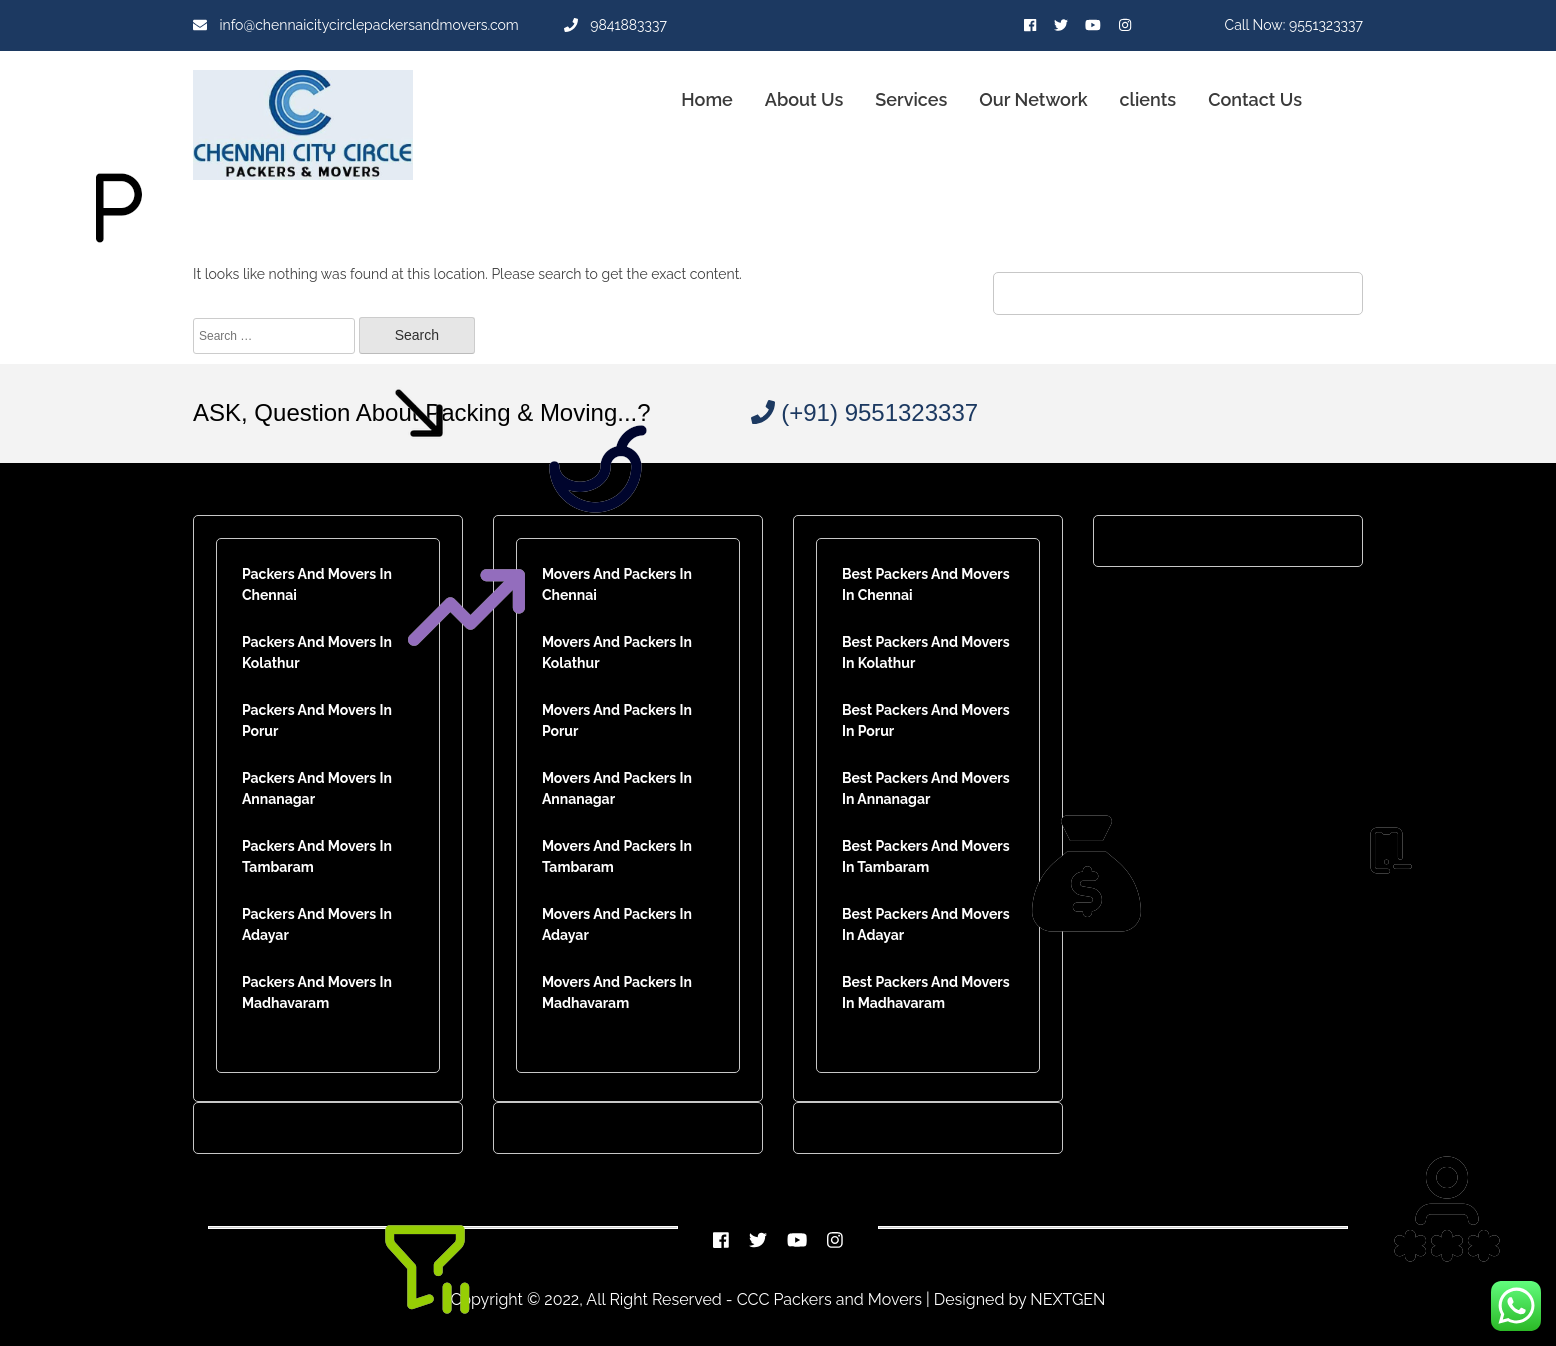 The height and width of the screenshot is (1346, 1556). Describe the element at coordinates (466, 611) in the screenshot. I see `view trending or popular content` at that location.